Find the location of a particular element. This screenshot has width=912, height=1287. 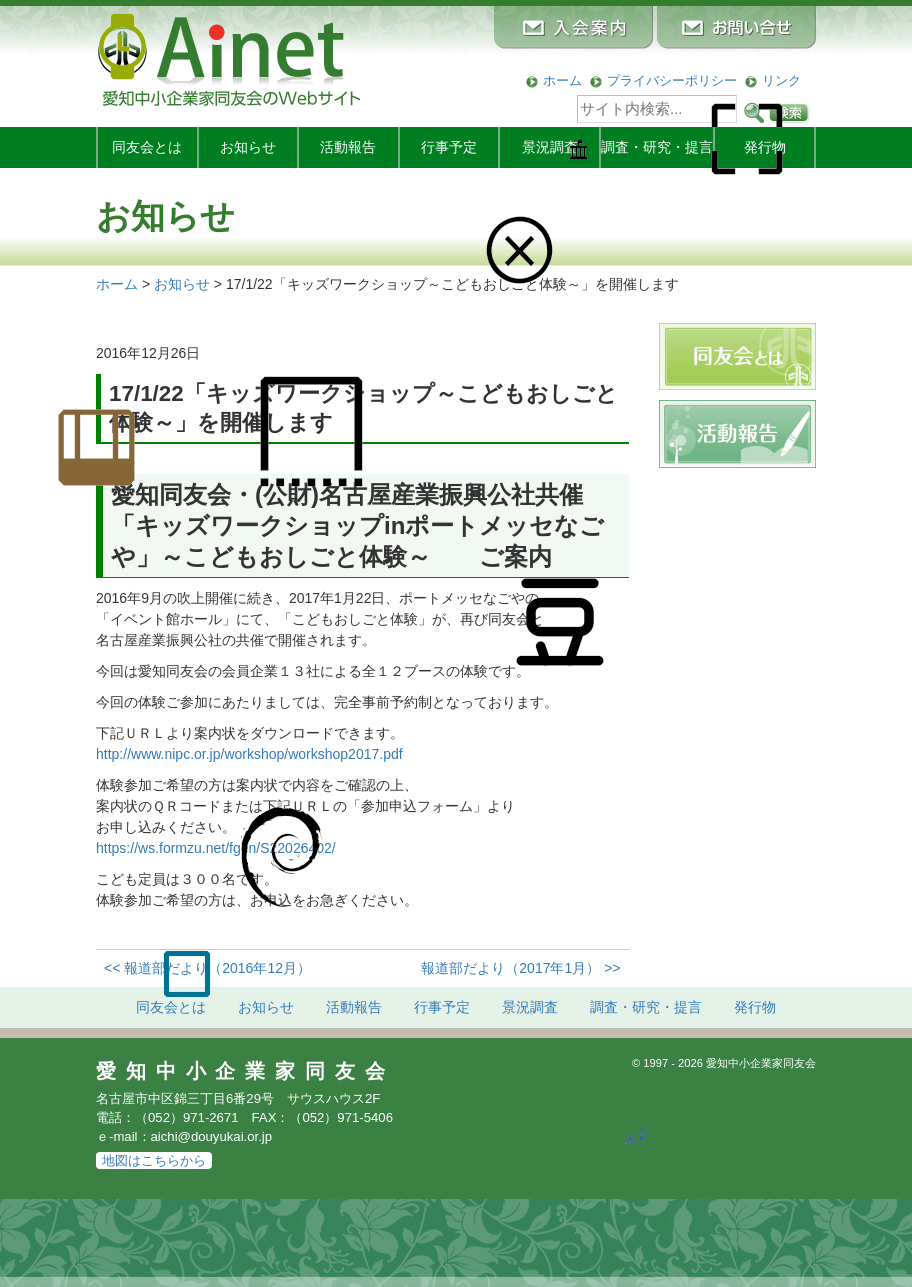

open Douban app is located at coordinates (560, 622).